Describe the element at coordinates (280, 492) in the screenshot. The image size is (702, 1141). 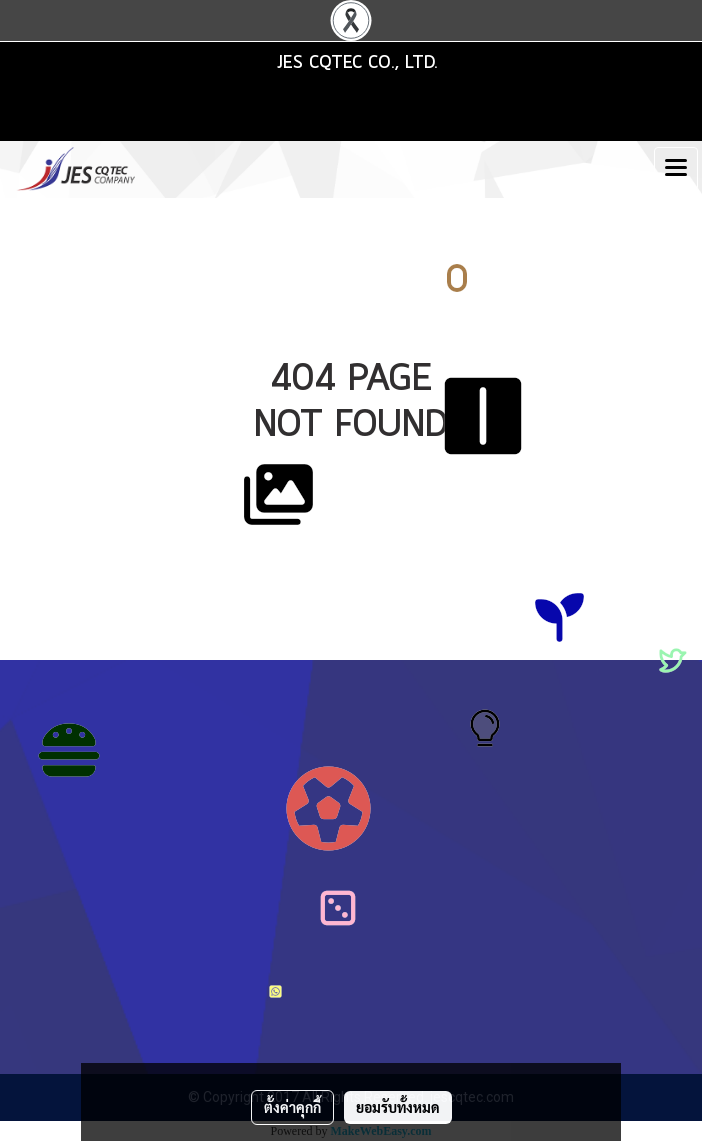
I see `view photo gallery` at that location.